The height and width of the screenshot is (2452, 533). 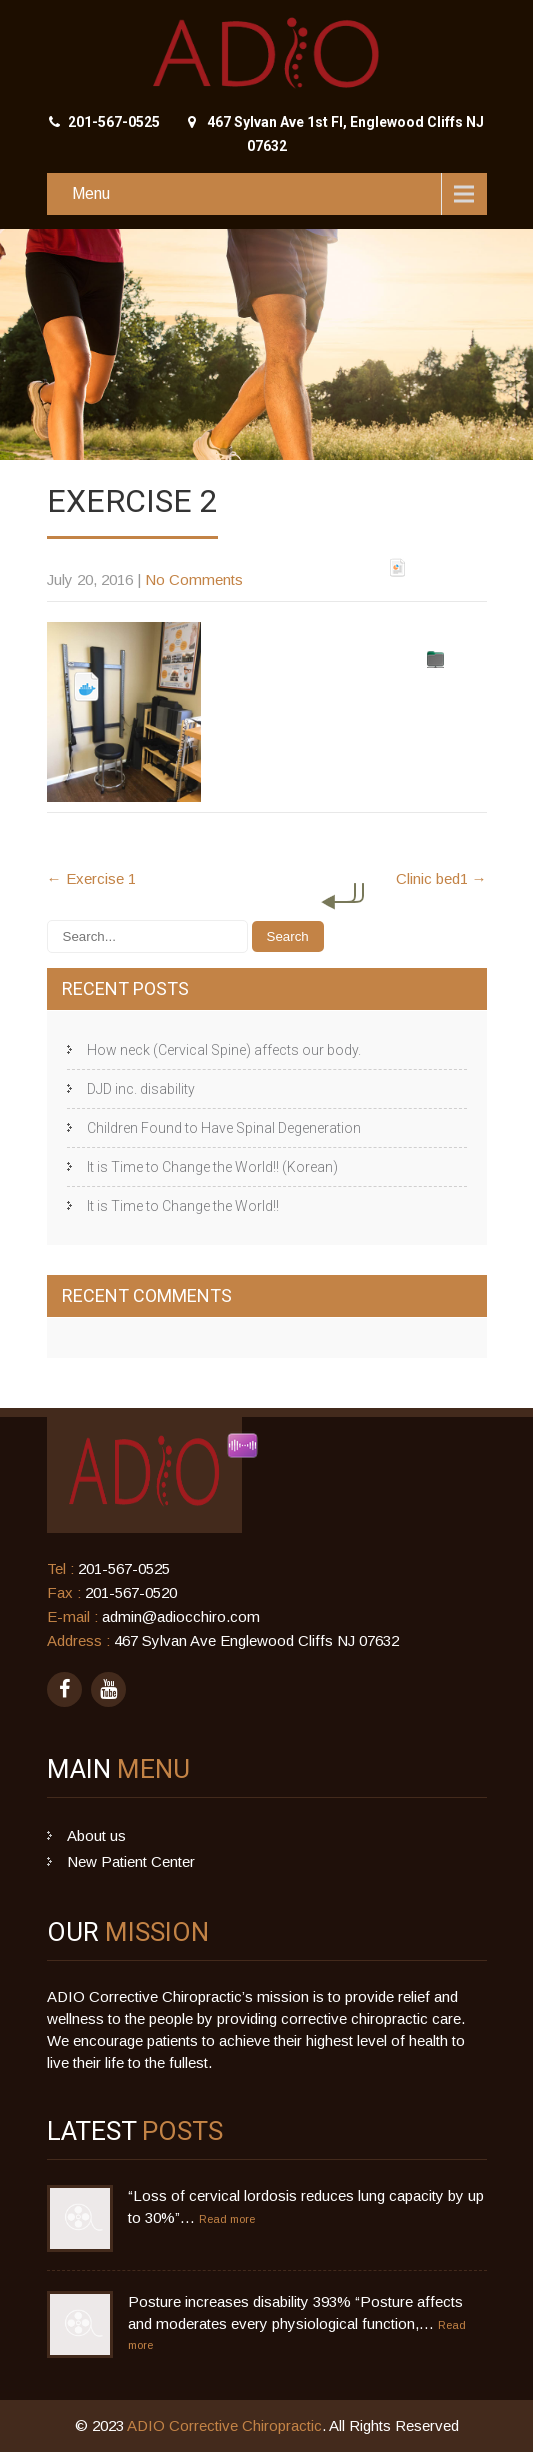 What do you see at coordinates (242, 1445) in the screenshot?
I see `open the audio recorder app` at bounding box center [242, 1445].